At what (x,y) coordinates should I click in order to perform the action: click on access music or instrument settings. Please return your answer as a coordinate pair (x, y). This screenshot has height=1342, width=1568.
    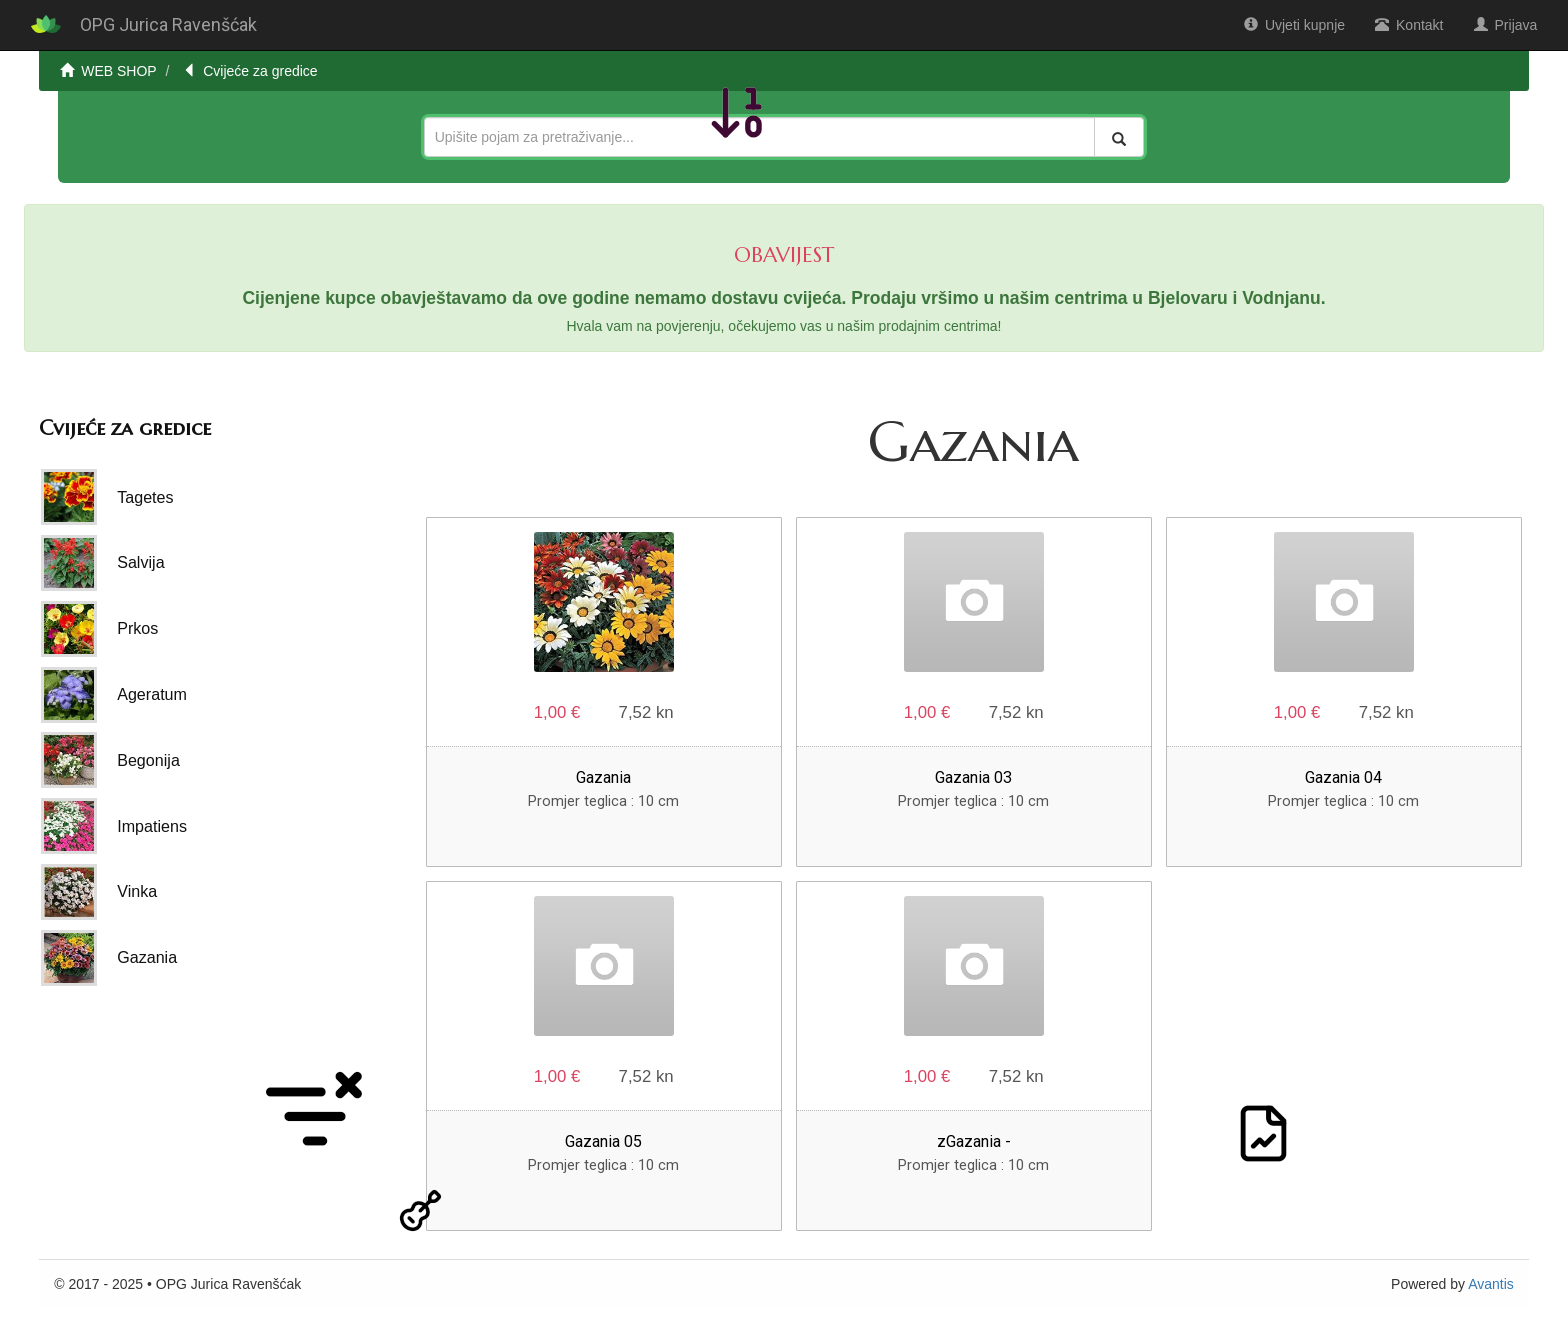
    Looking at the image, I should click on (420, 1210).